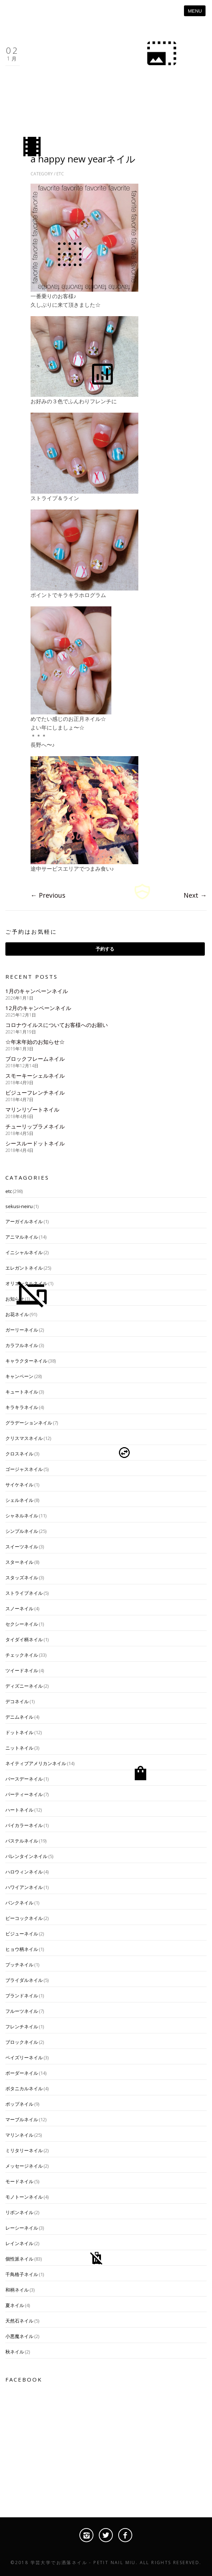 This screenshot has width=212, height=2576. What do you see at coordinates (142, 892) in the screenshot?
I see `access security or protection settings` at bounding box center [142, 892].